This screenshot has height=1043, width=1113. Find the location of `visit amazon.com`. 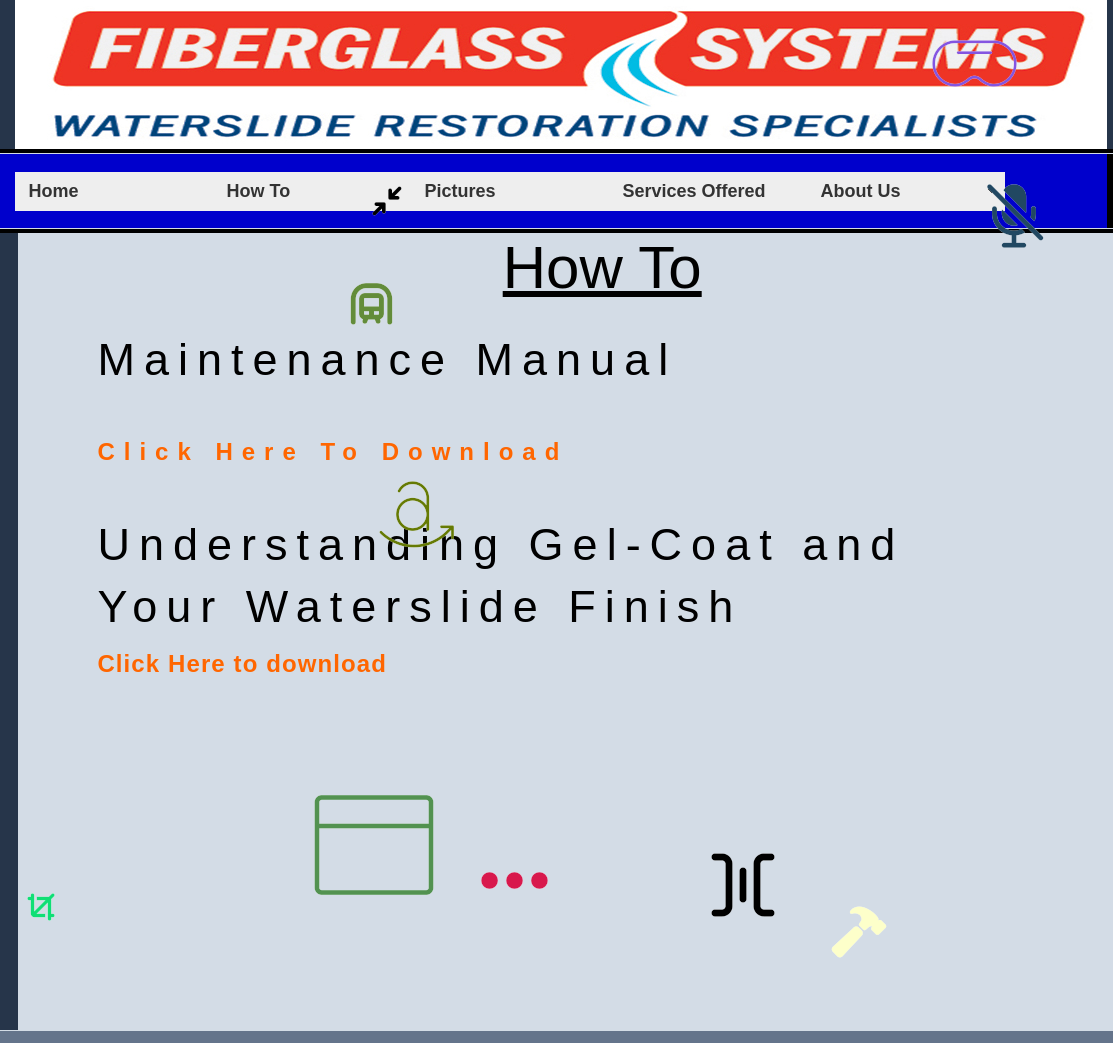

visit amazon.com is located at coordinates (414, 513).